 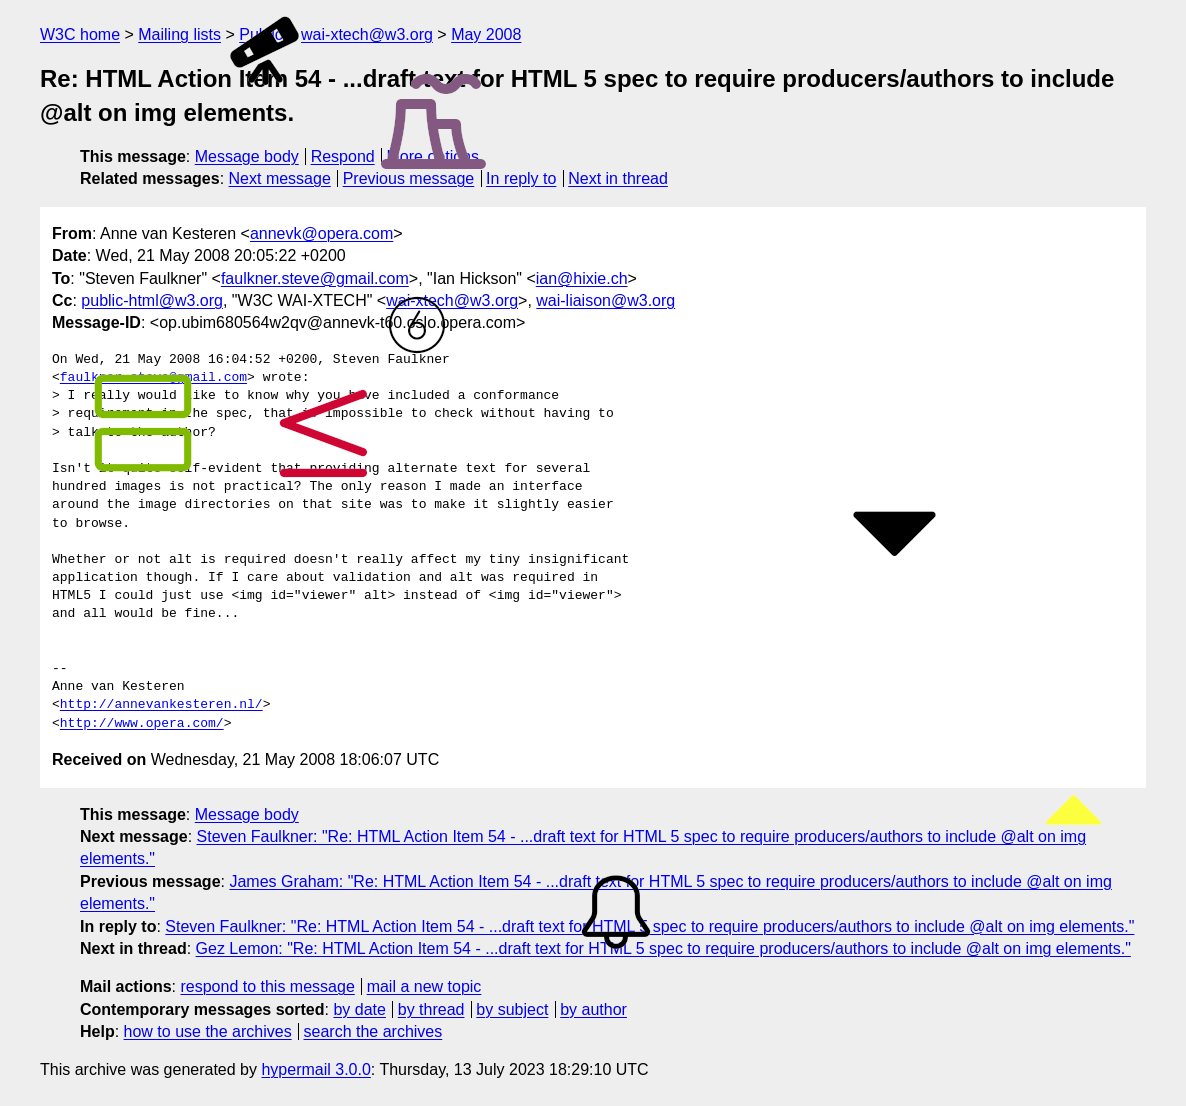 What do you see at coordinates (264, 50) in the screenshot?
I see `explore or discover new content` at bounding box center [264, 50].